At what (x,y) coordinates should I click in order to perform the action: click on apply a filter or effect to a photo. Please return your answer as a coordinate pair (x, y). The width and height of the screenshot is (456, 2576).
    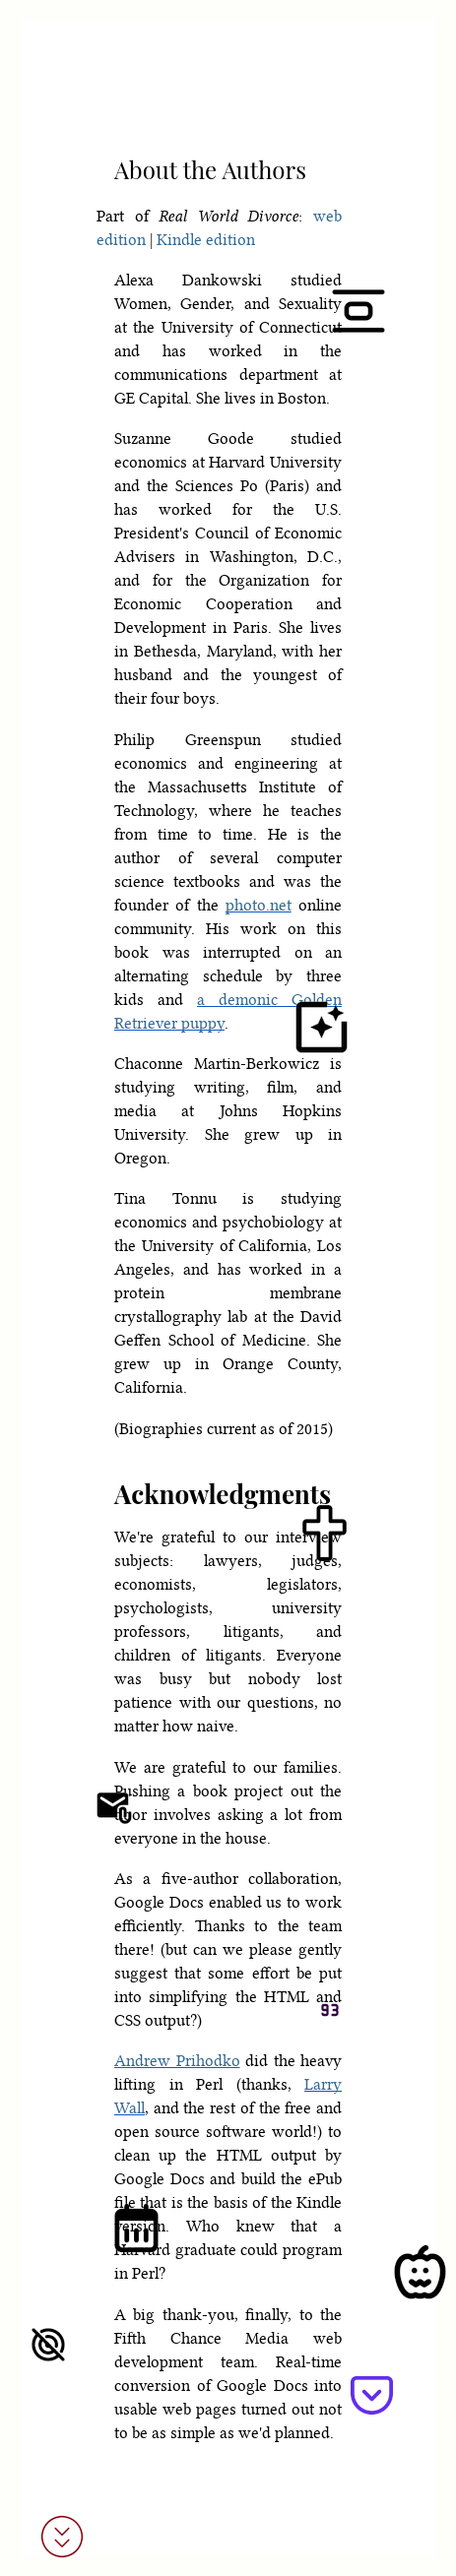
    Looking at the image, I should click on (321, 1027).